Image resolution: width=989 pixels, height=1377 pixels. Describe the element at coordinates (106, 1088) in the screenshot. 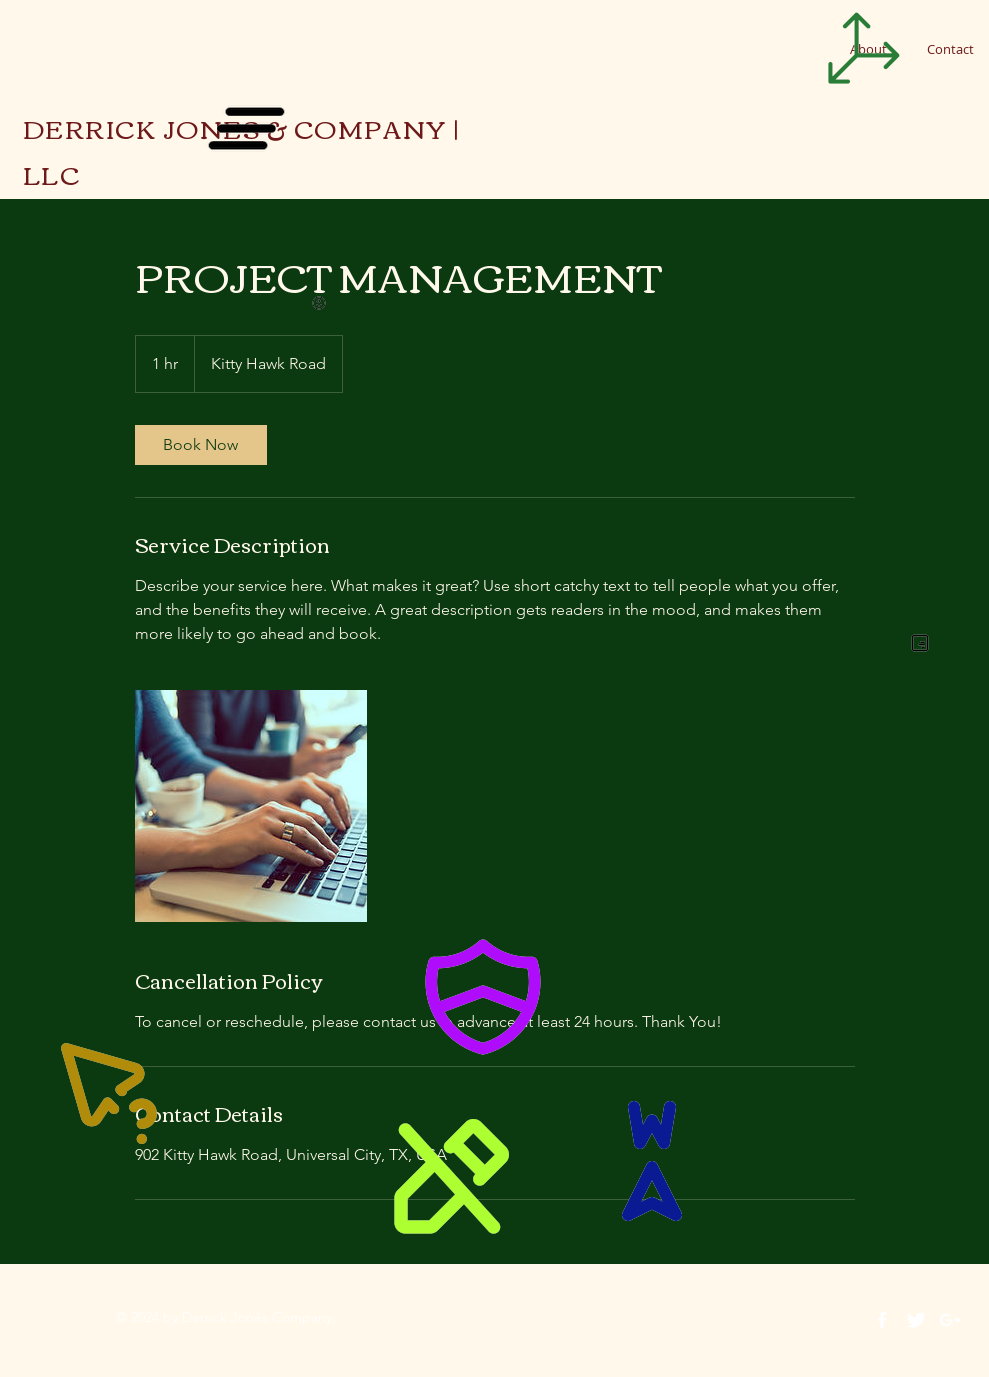

I see `cursor help or pointer assistance` at that location.